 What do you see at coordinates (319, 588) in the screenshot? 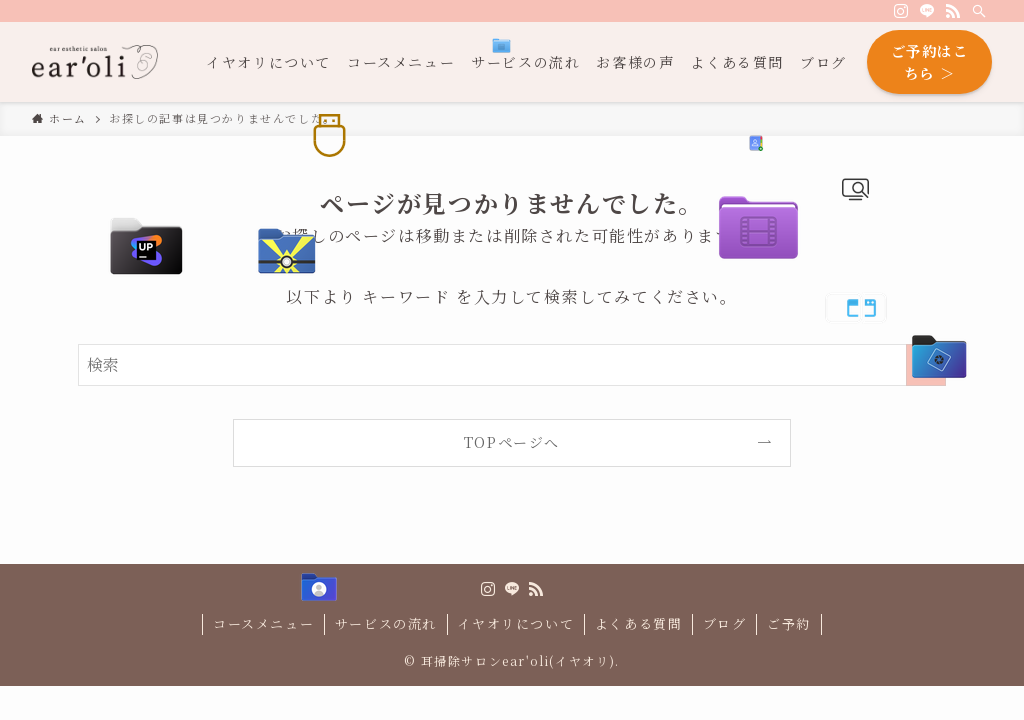
I see `open user profile folder` at bounding box center [319, 588].